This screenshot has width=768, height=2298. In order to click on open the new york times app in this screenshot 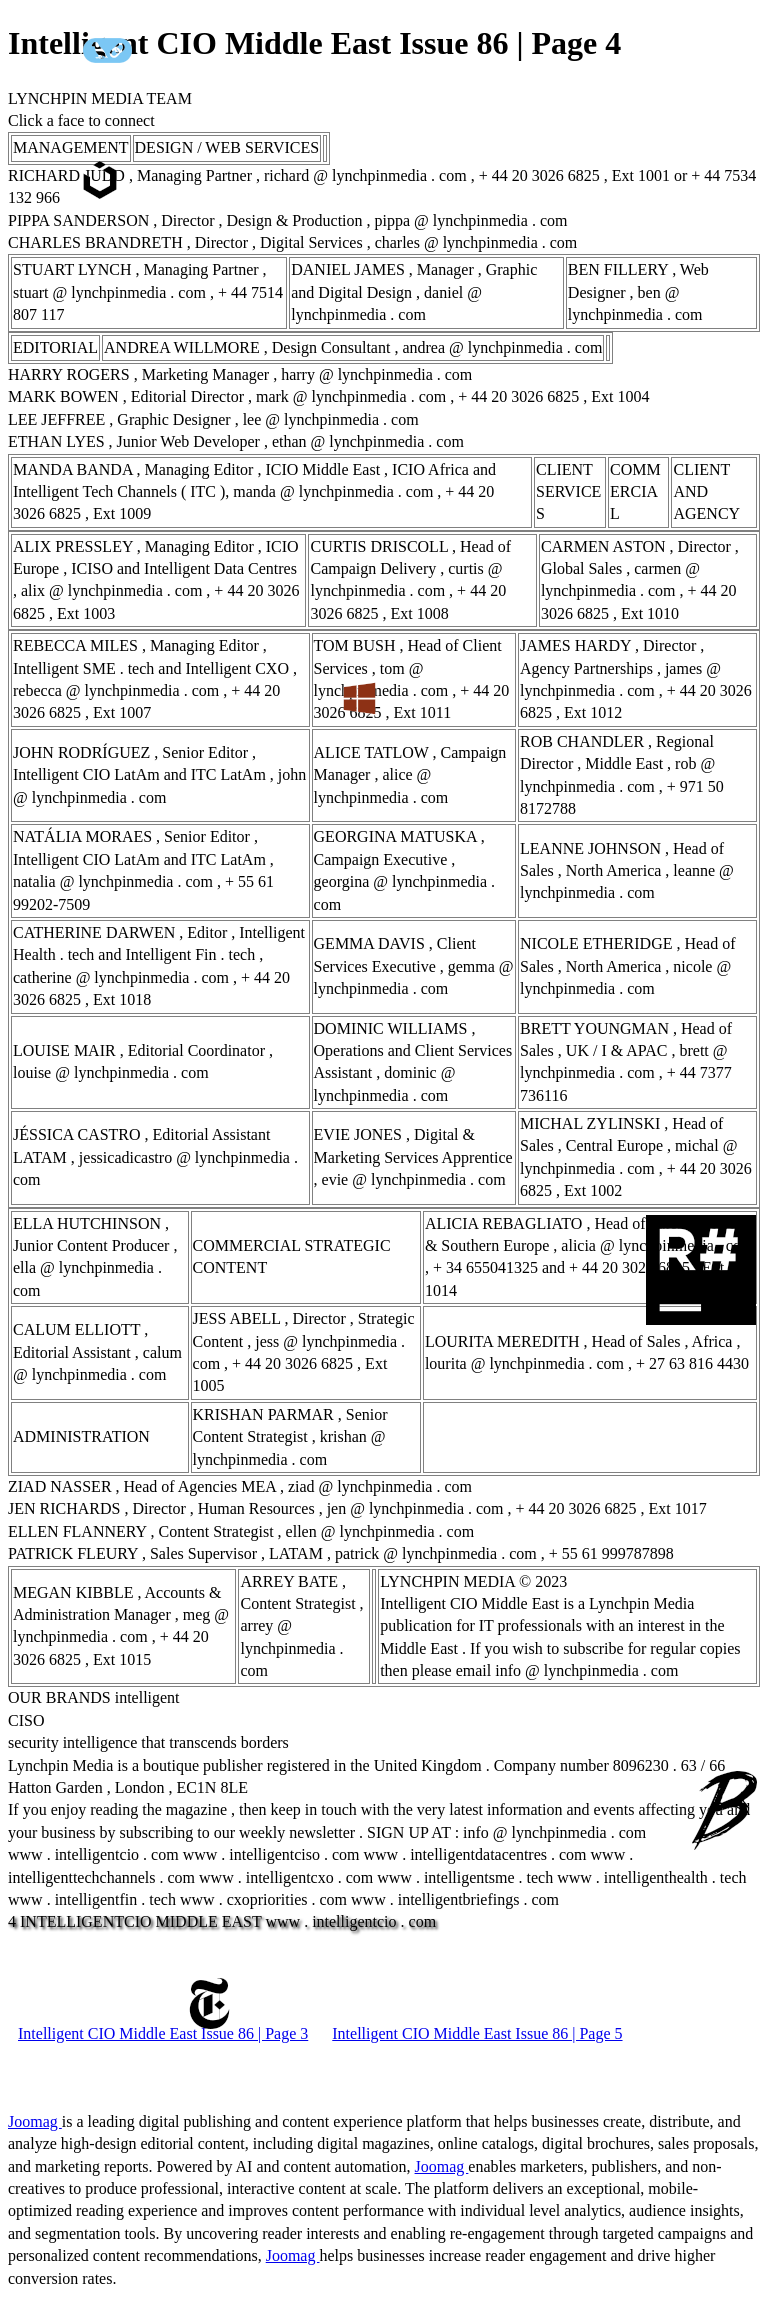, I will do `click(209, 2003)`.